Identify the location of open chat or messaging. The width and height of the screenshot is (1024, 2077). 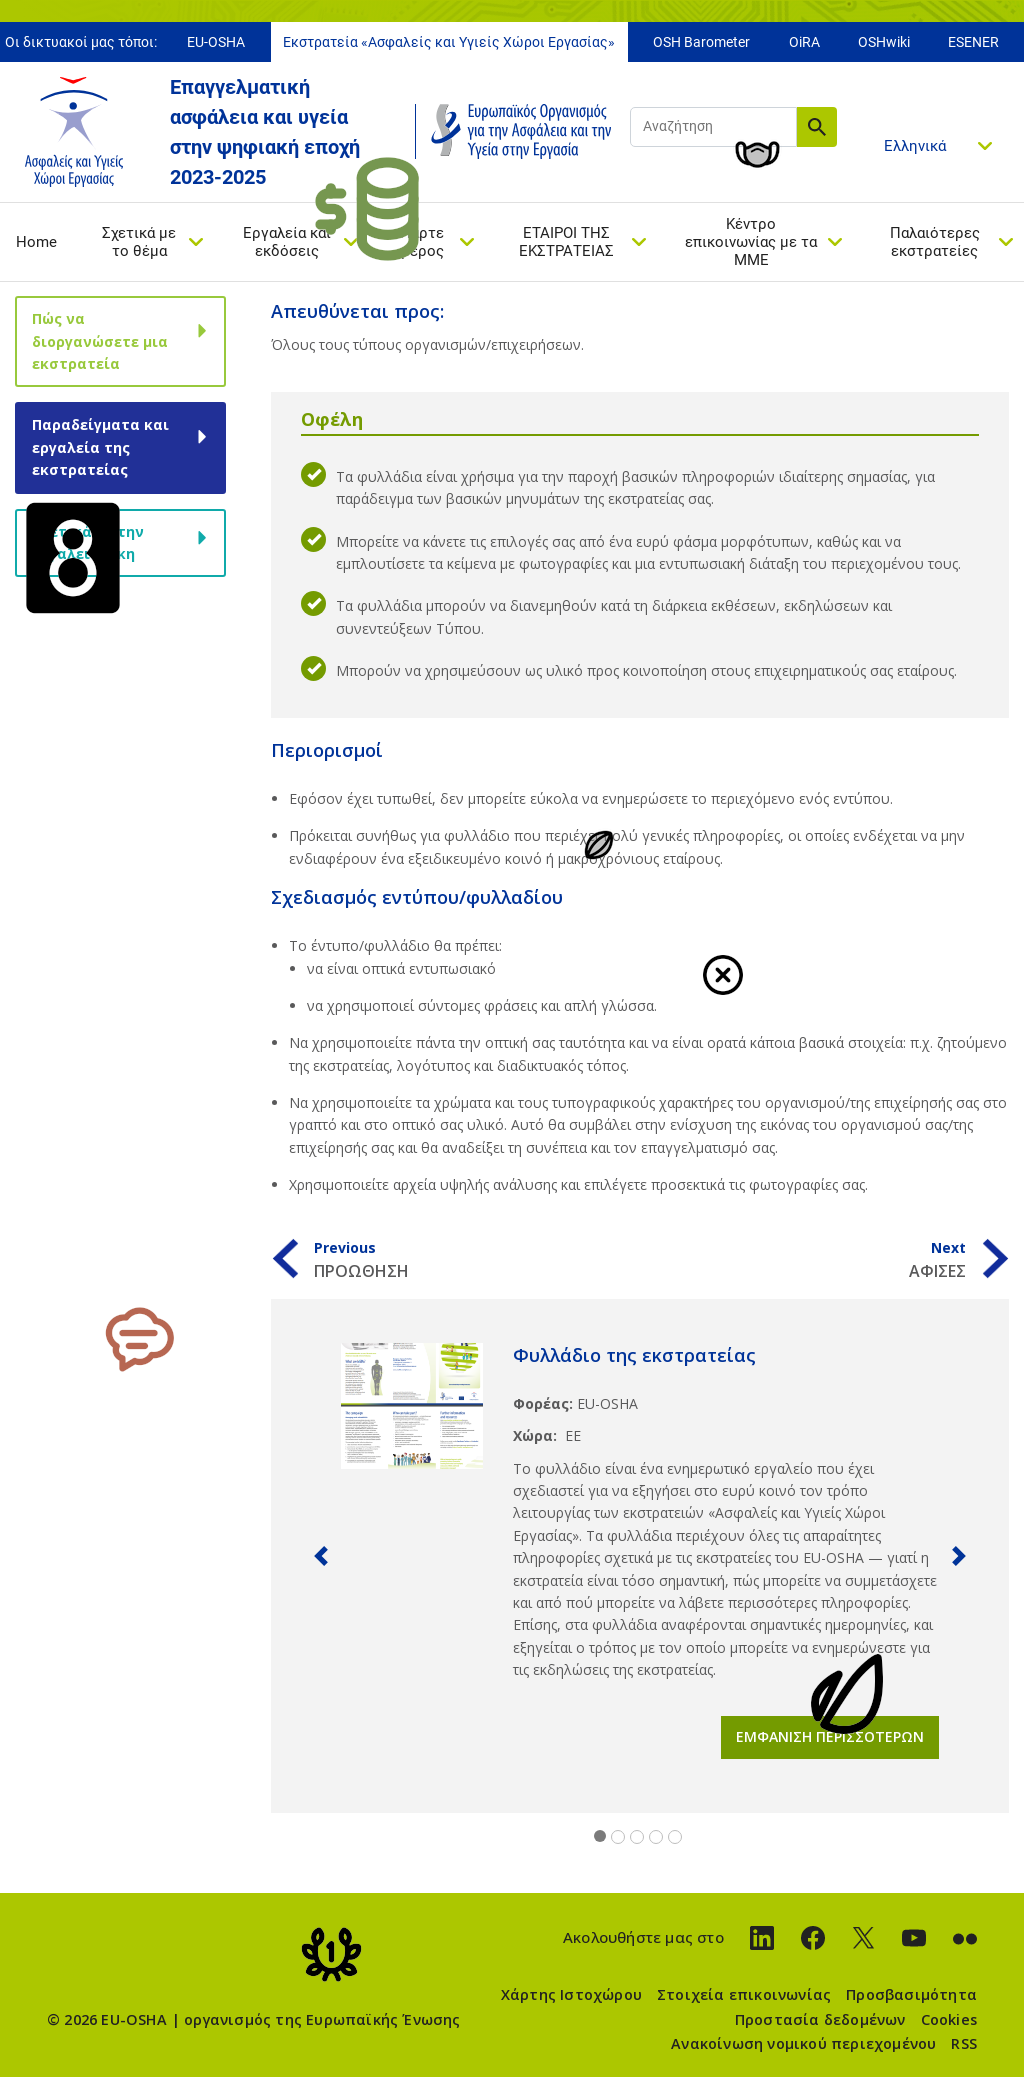
(138, 1339).